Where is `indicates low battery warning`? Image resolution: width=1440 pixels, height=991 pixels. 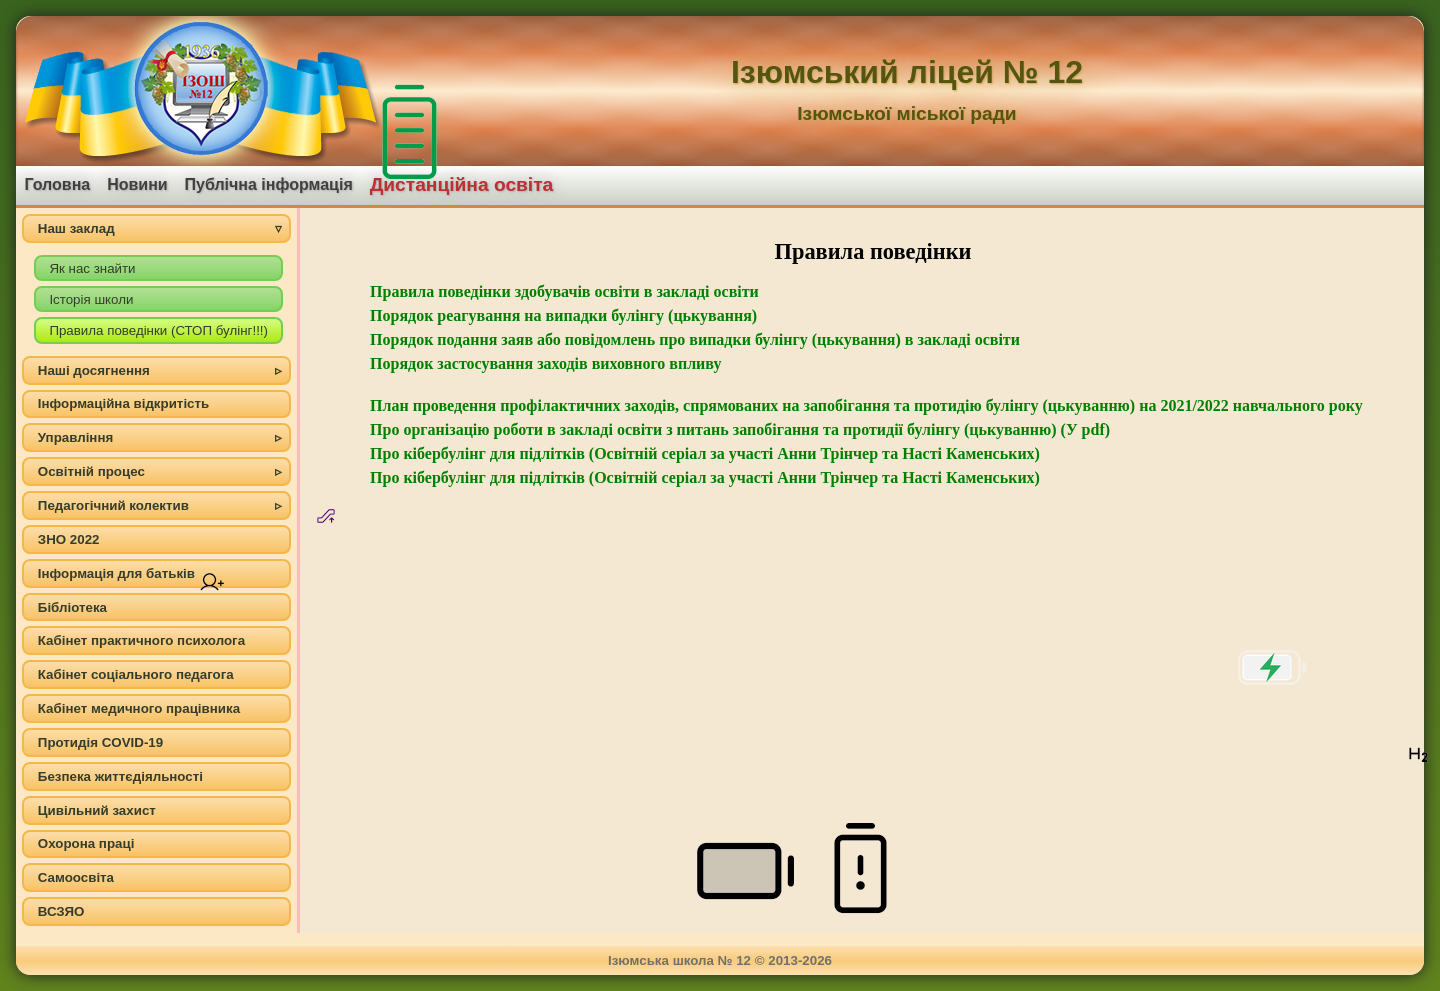 indicates low battery warning is located at coordinates (860, 869).